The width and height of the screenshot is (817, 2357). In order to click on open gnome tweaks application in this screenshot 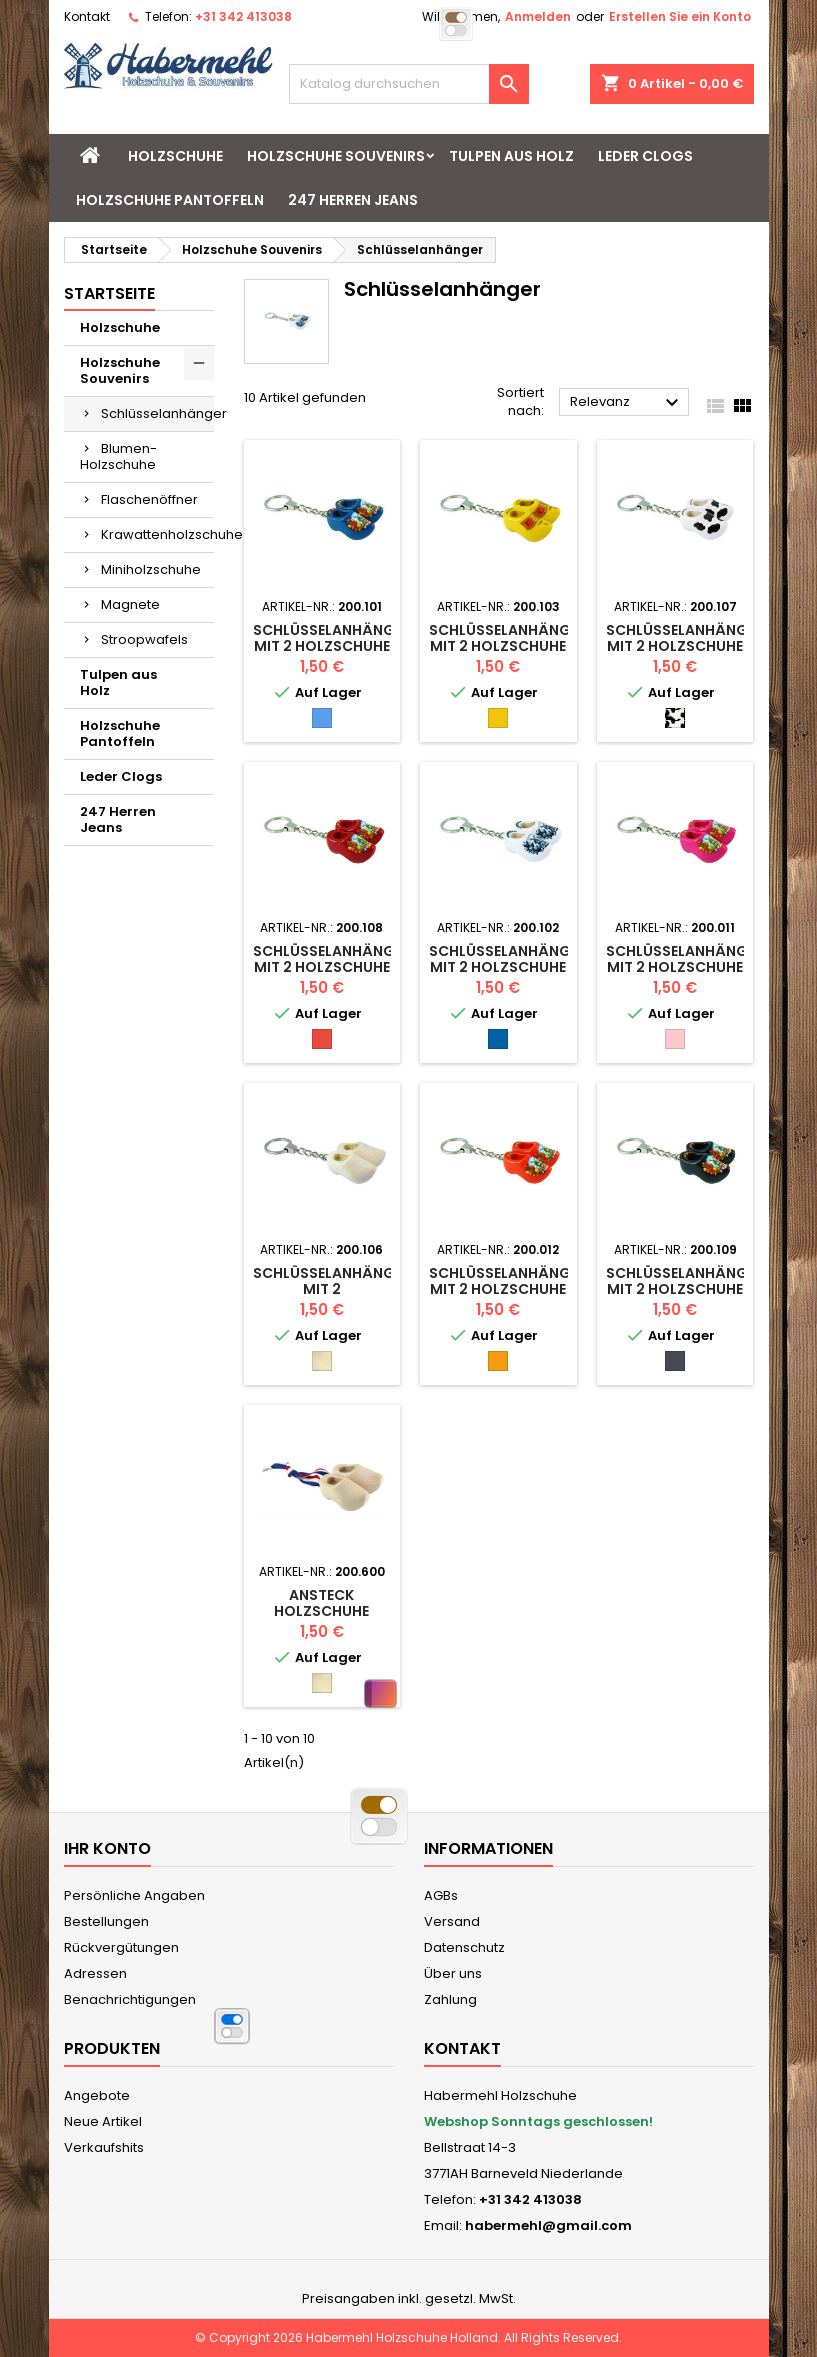, I will do `click(379, 1816)`.